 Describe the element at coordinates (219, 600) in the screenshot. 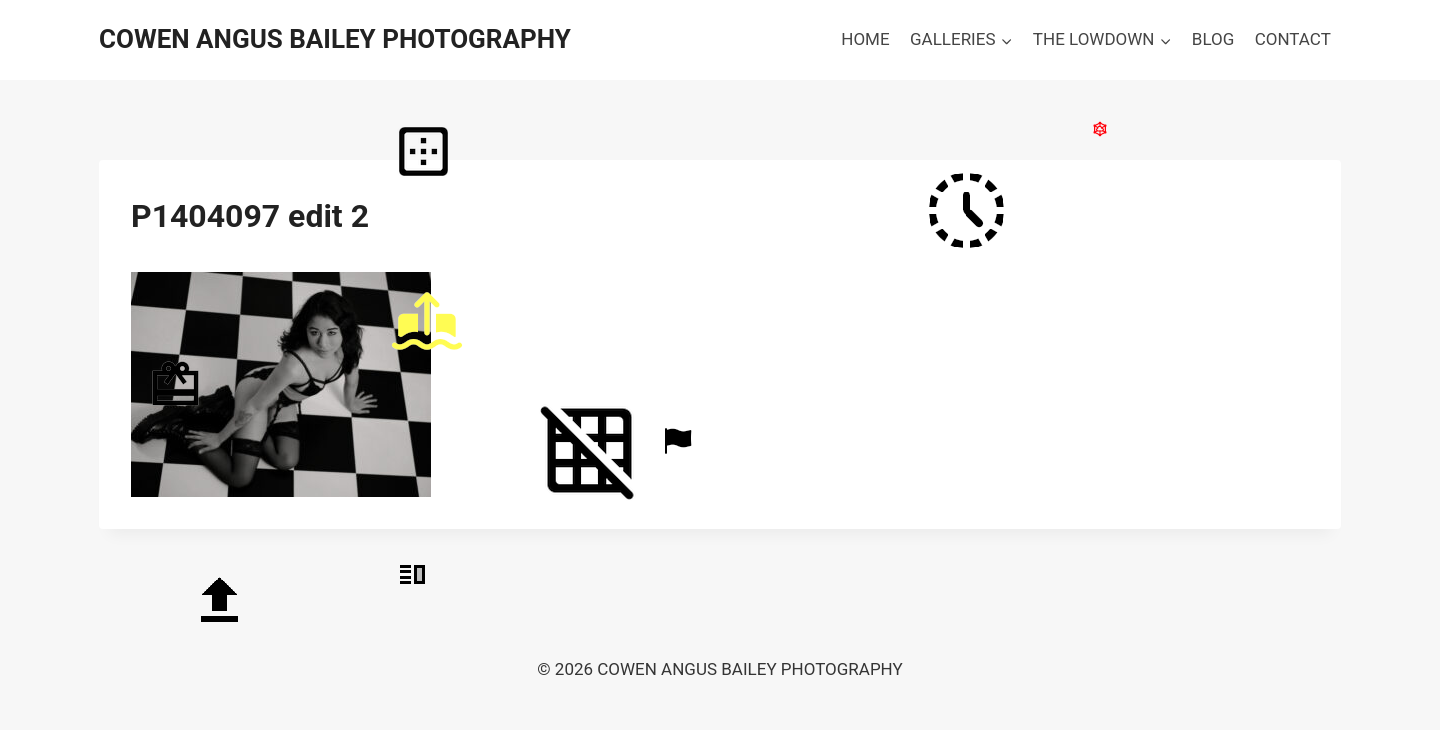

I see `upload a file` at that location.